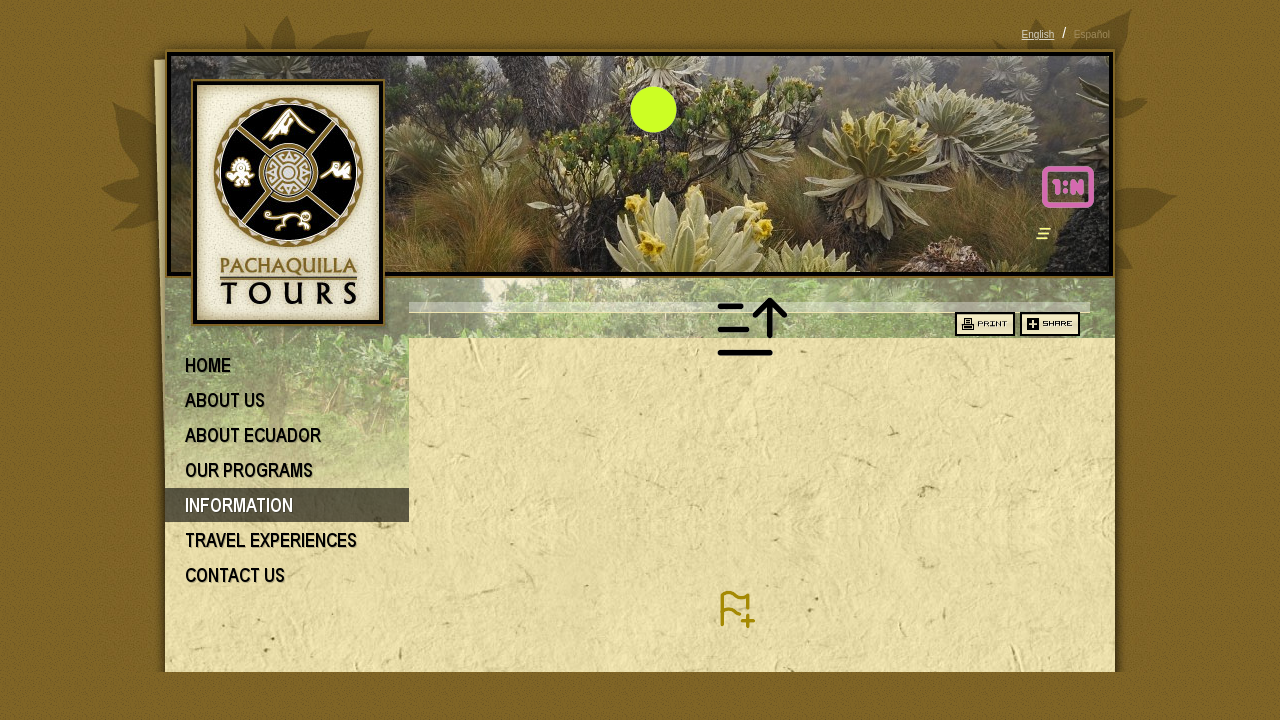 The height and width of the screenshot is (720, 1280). Describe the element at coordinates (735, 608) in the screenshot. I see `add a new flag or bookmark` at that location.